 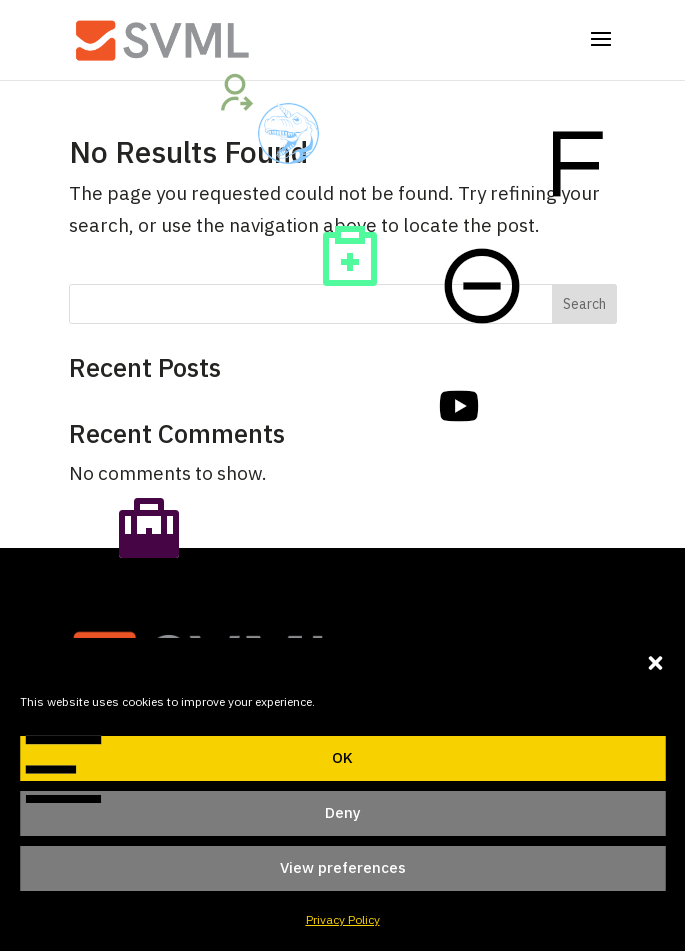 What do you see at coordinates (459, 406) in the screenshot?
I see `open YouTube app` at bounding box center [459, 406].